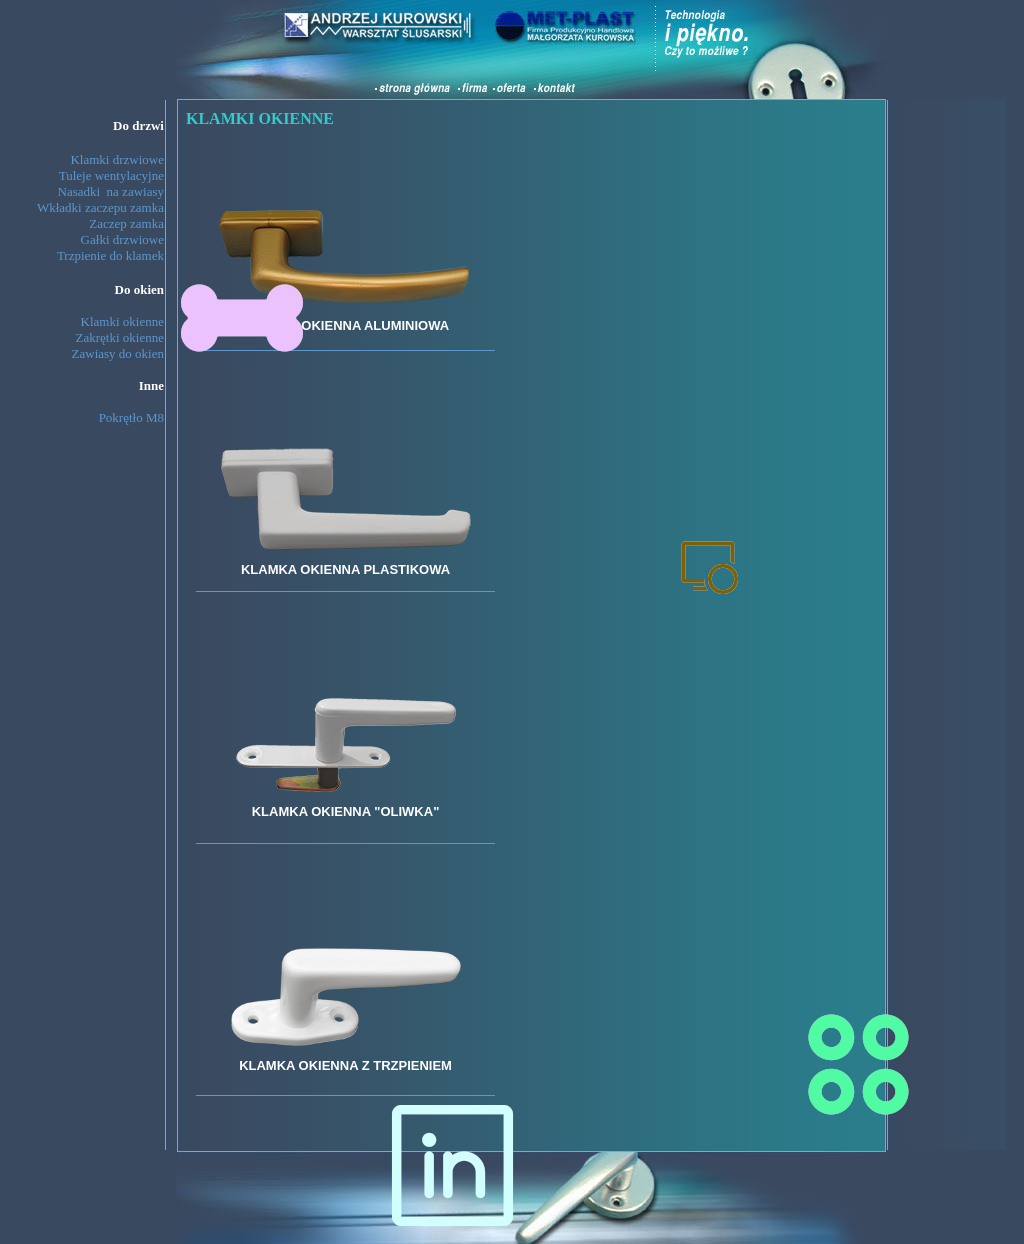  What do you see at coordinates (242, 318) in the screenshot?
I see `access pet-related features or settings` at bounding box center [242, 318].